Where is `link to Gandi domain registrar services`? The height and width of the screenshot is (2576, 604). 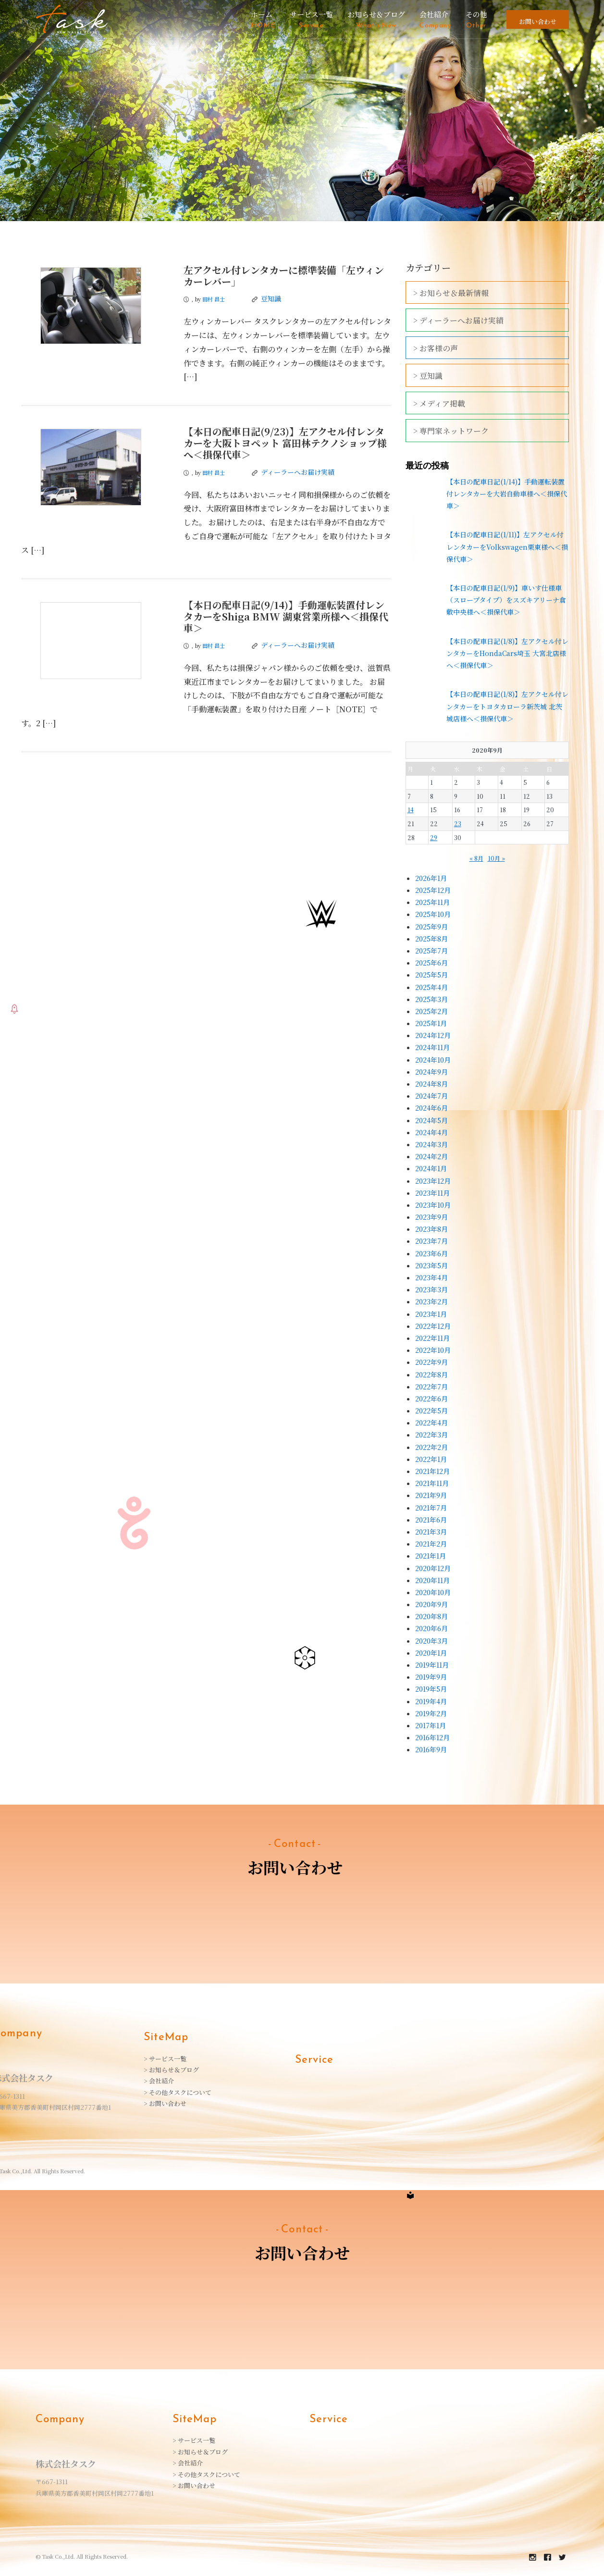 link to Gandi domain registrar services is located at coordinates (134, 1523).